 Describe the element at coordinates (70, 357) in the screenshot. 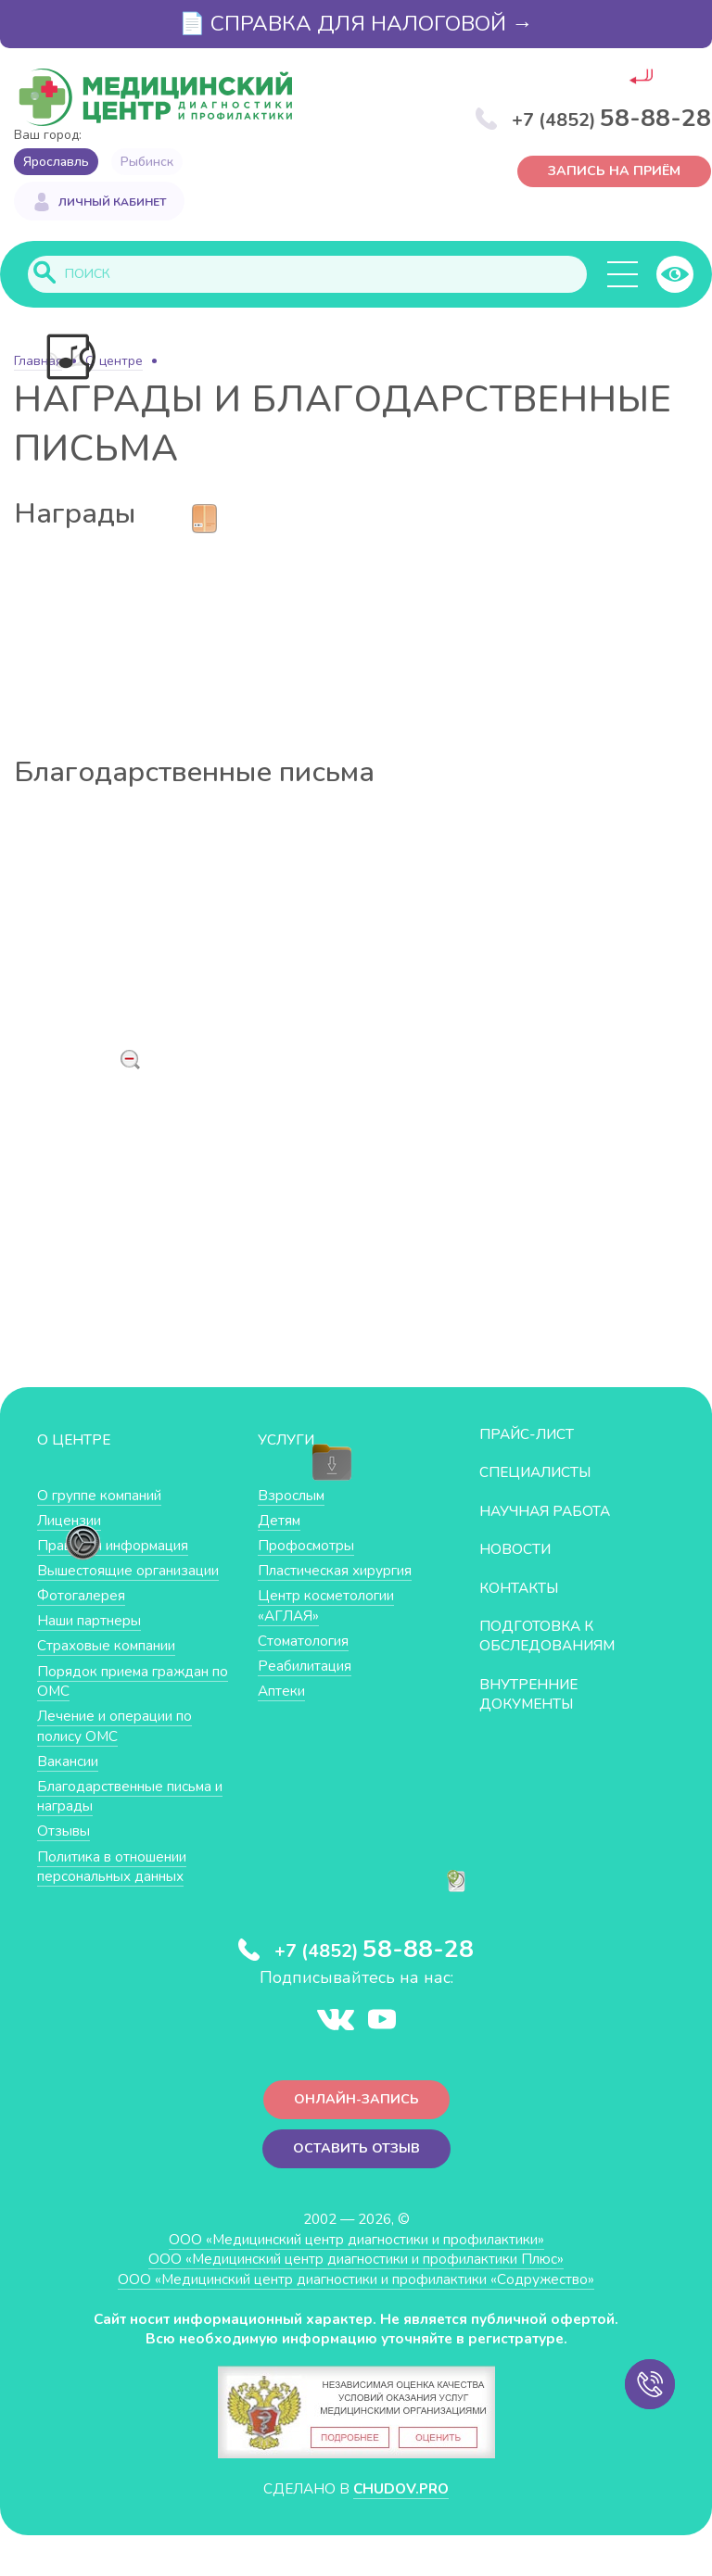

I see `open elisa music player` at that location.